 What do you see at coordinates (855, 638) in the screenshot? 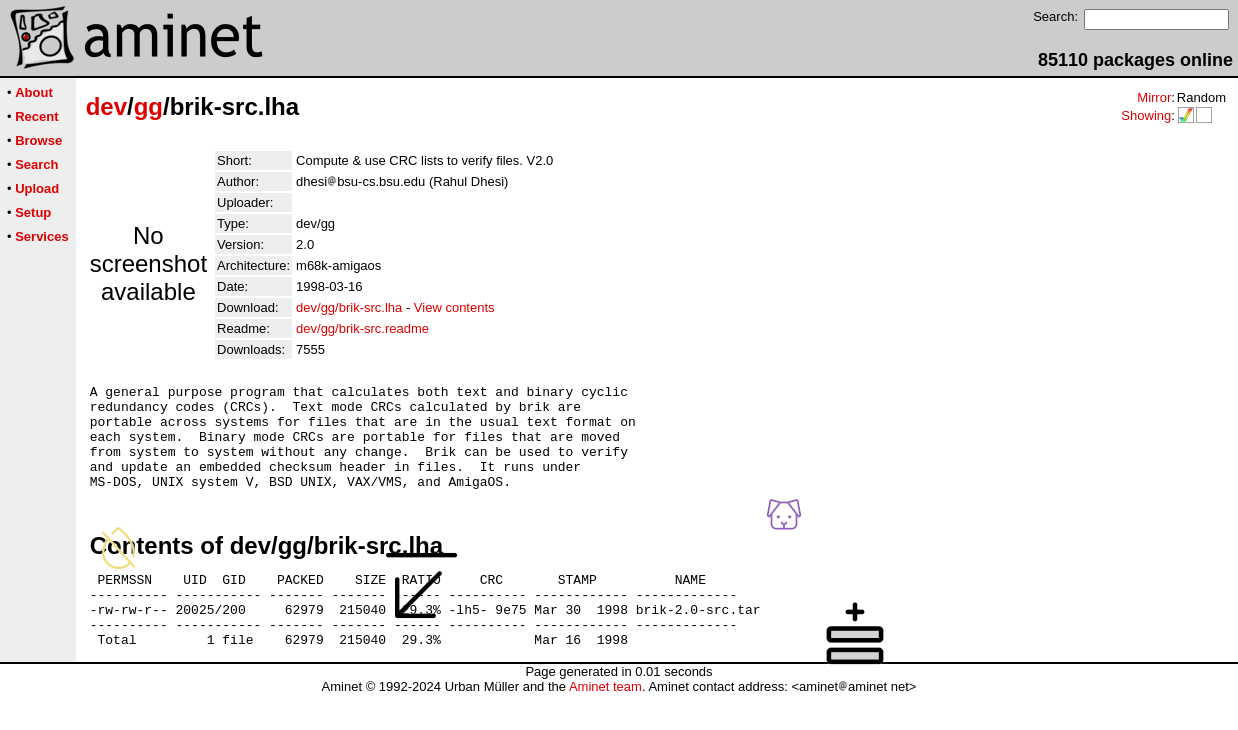
I see `add a new row above` at bounding box center [855, 638].